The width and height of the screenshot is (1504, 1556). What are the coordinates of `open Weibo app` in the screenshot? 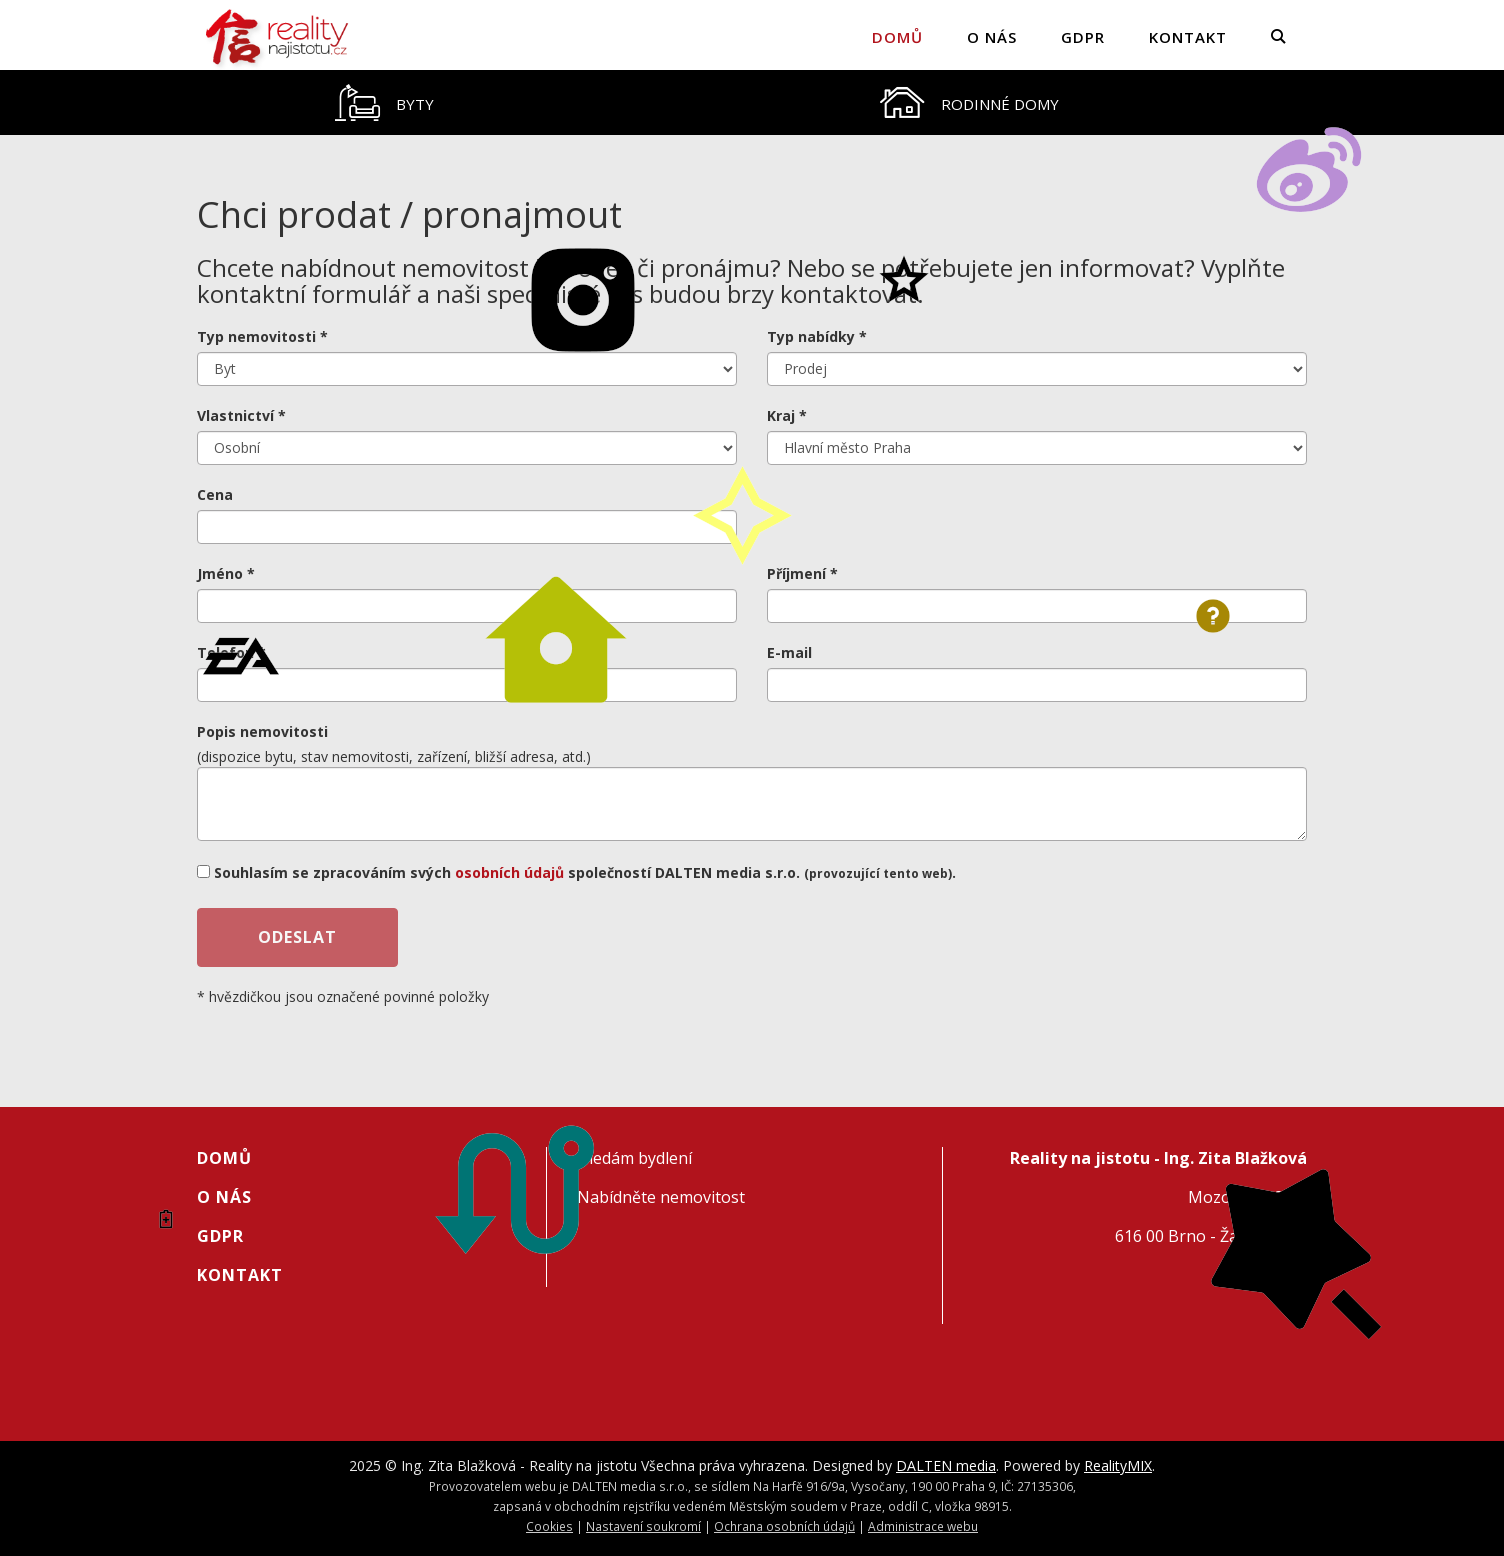 It's located at (1309, 171).